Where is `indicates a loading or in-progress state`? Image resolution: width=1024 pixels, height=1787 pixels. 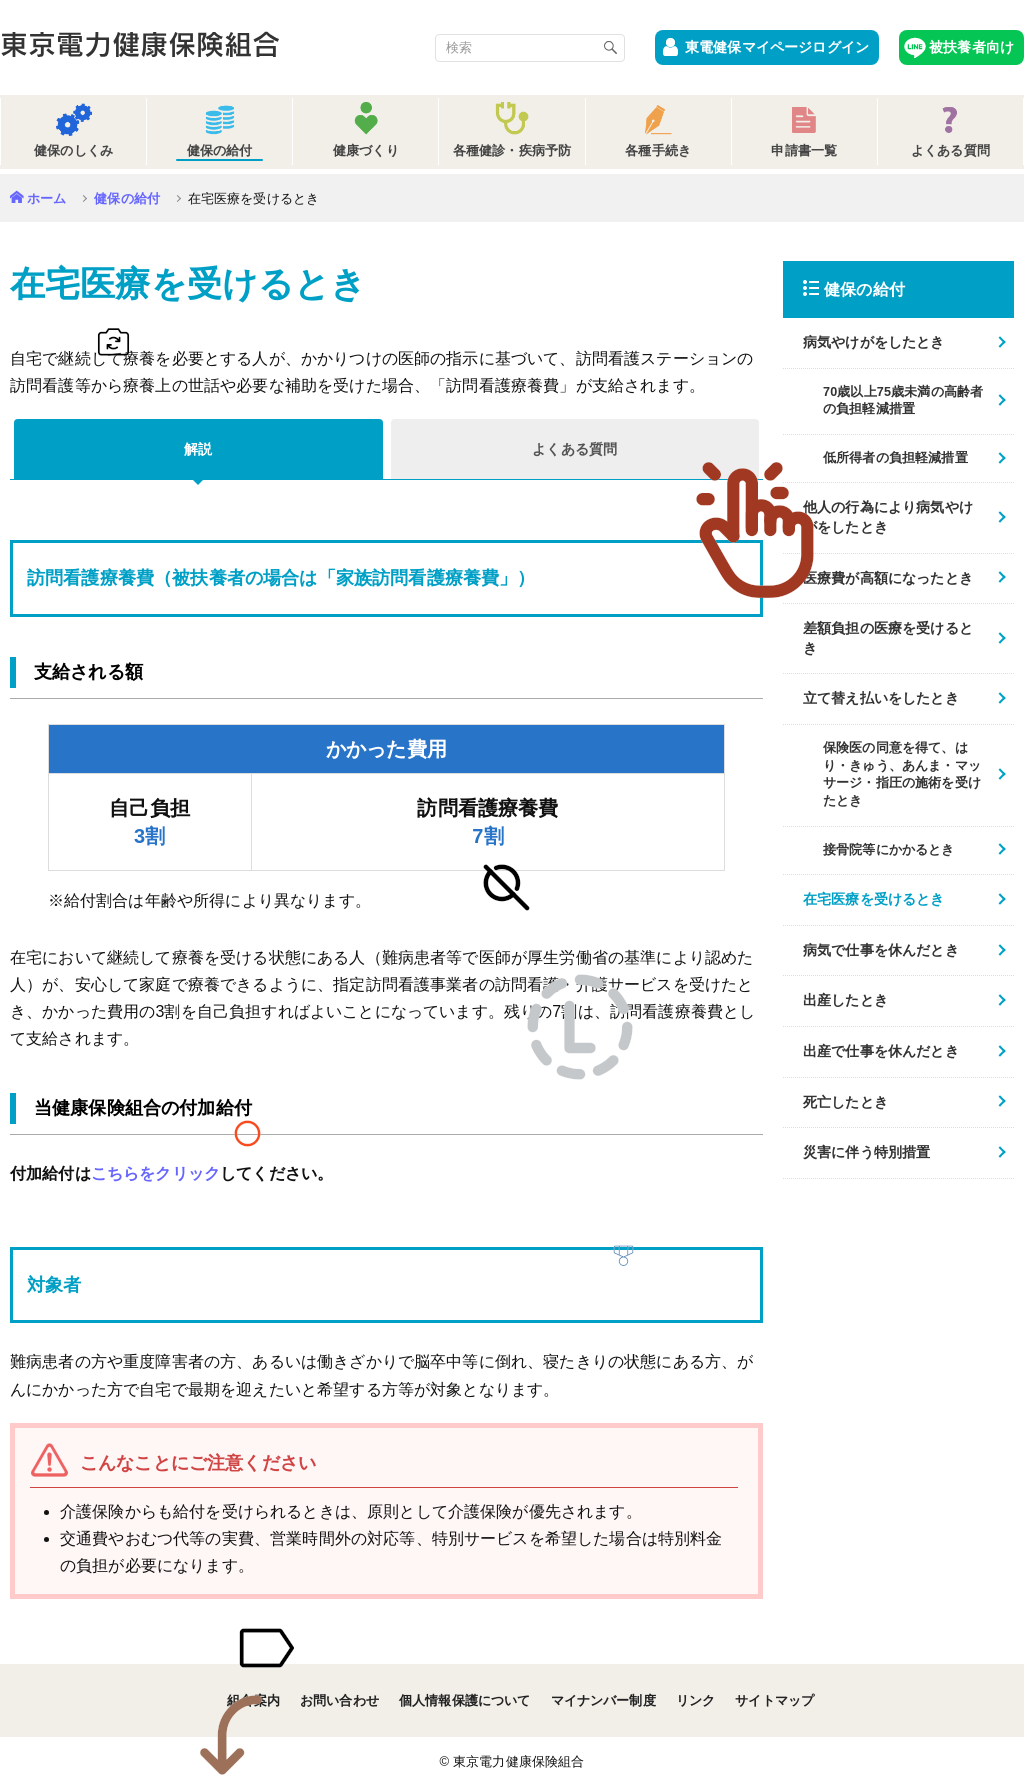 indicates a loading or in-progress state is located at coordinates (580, 1027).